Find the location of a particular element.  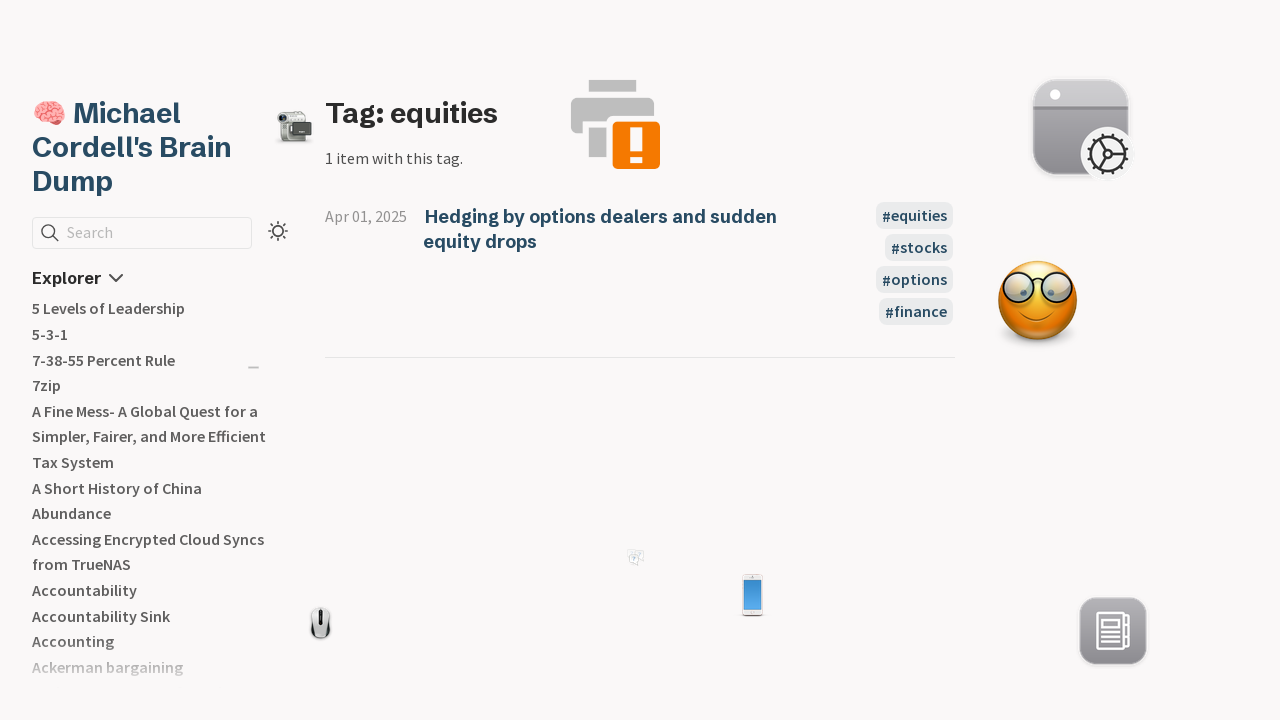

access frequently asked questions is located at coordinates (635, 557).